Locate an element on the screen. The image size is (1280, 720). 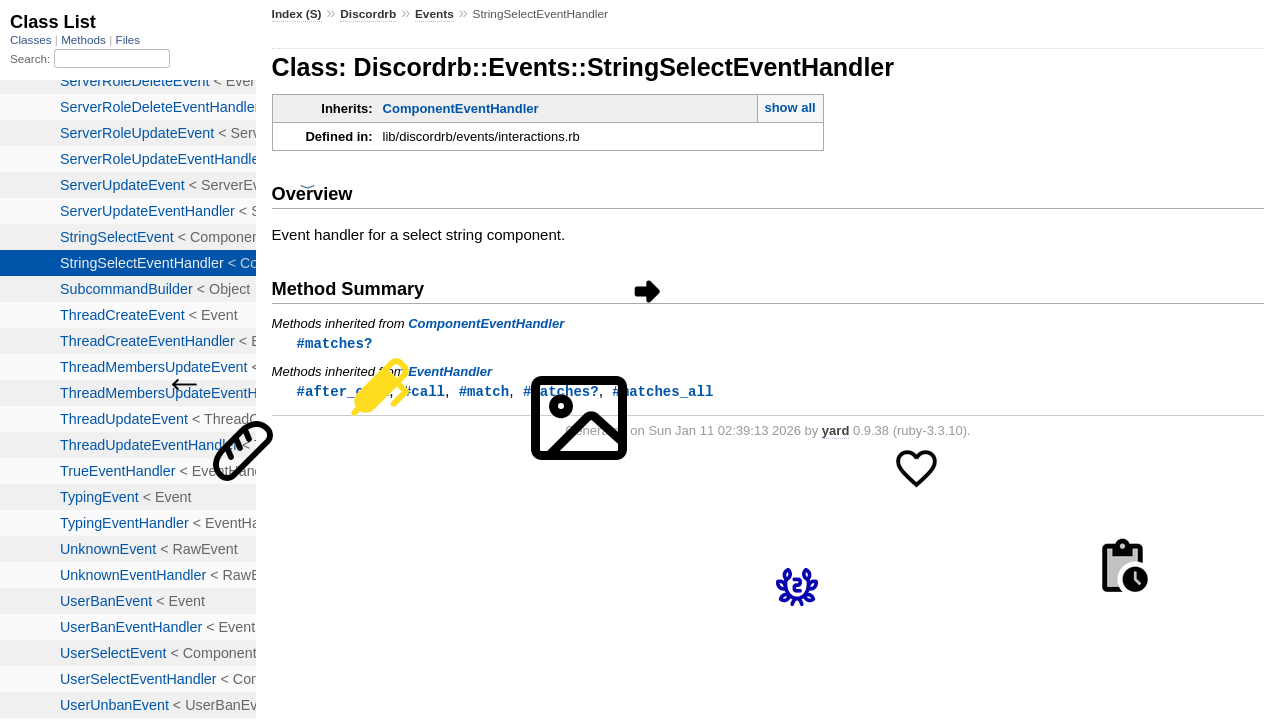
indicates second place ranking or achievement is located at coordinates (797, 587).